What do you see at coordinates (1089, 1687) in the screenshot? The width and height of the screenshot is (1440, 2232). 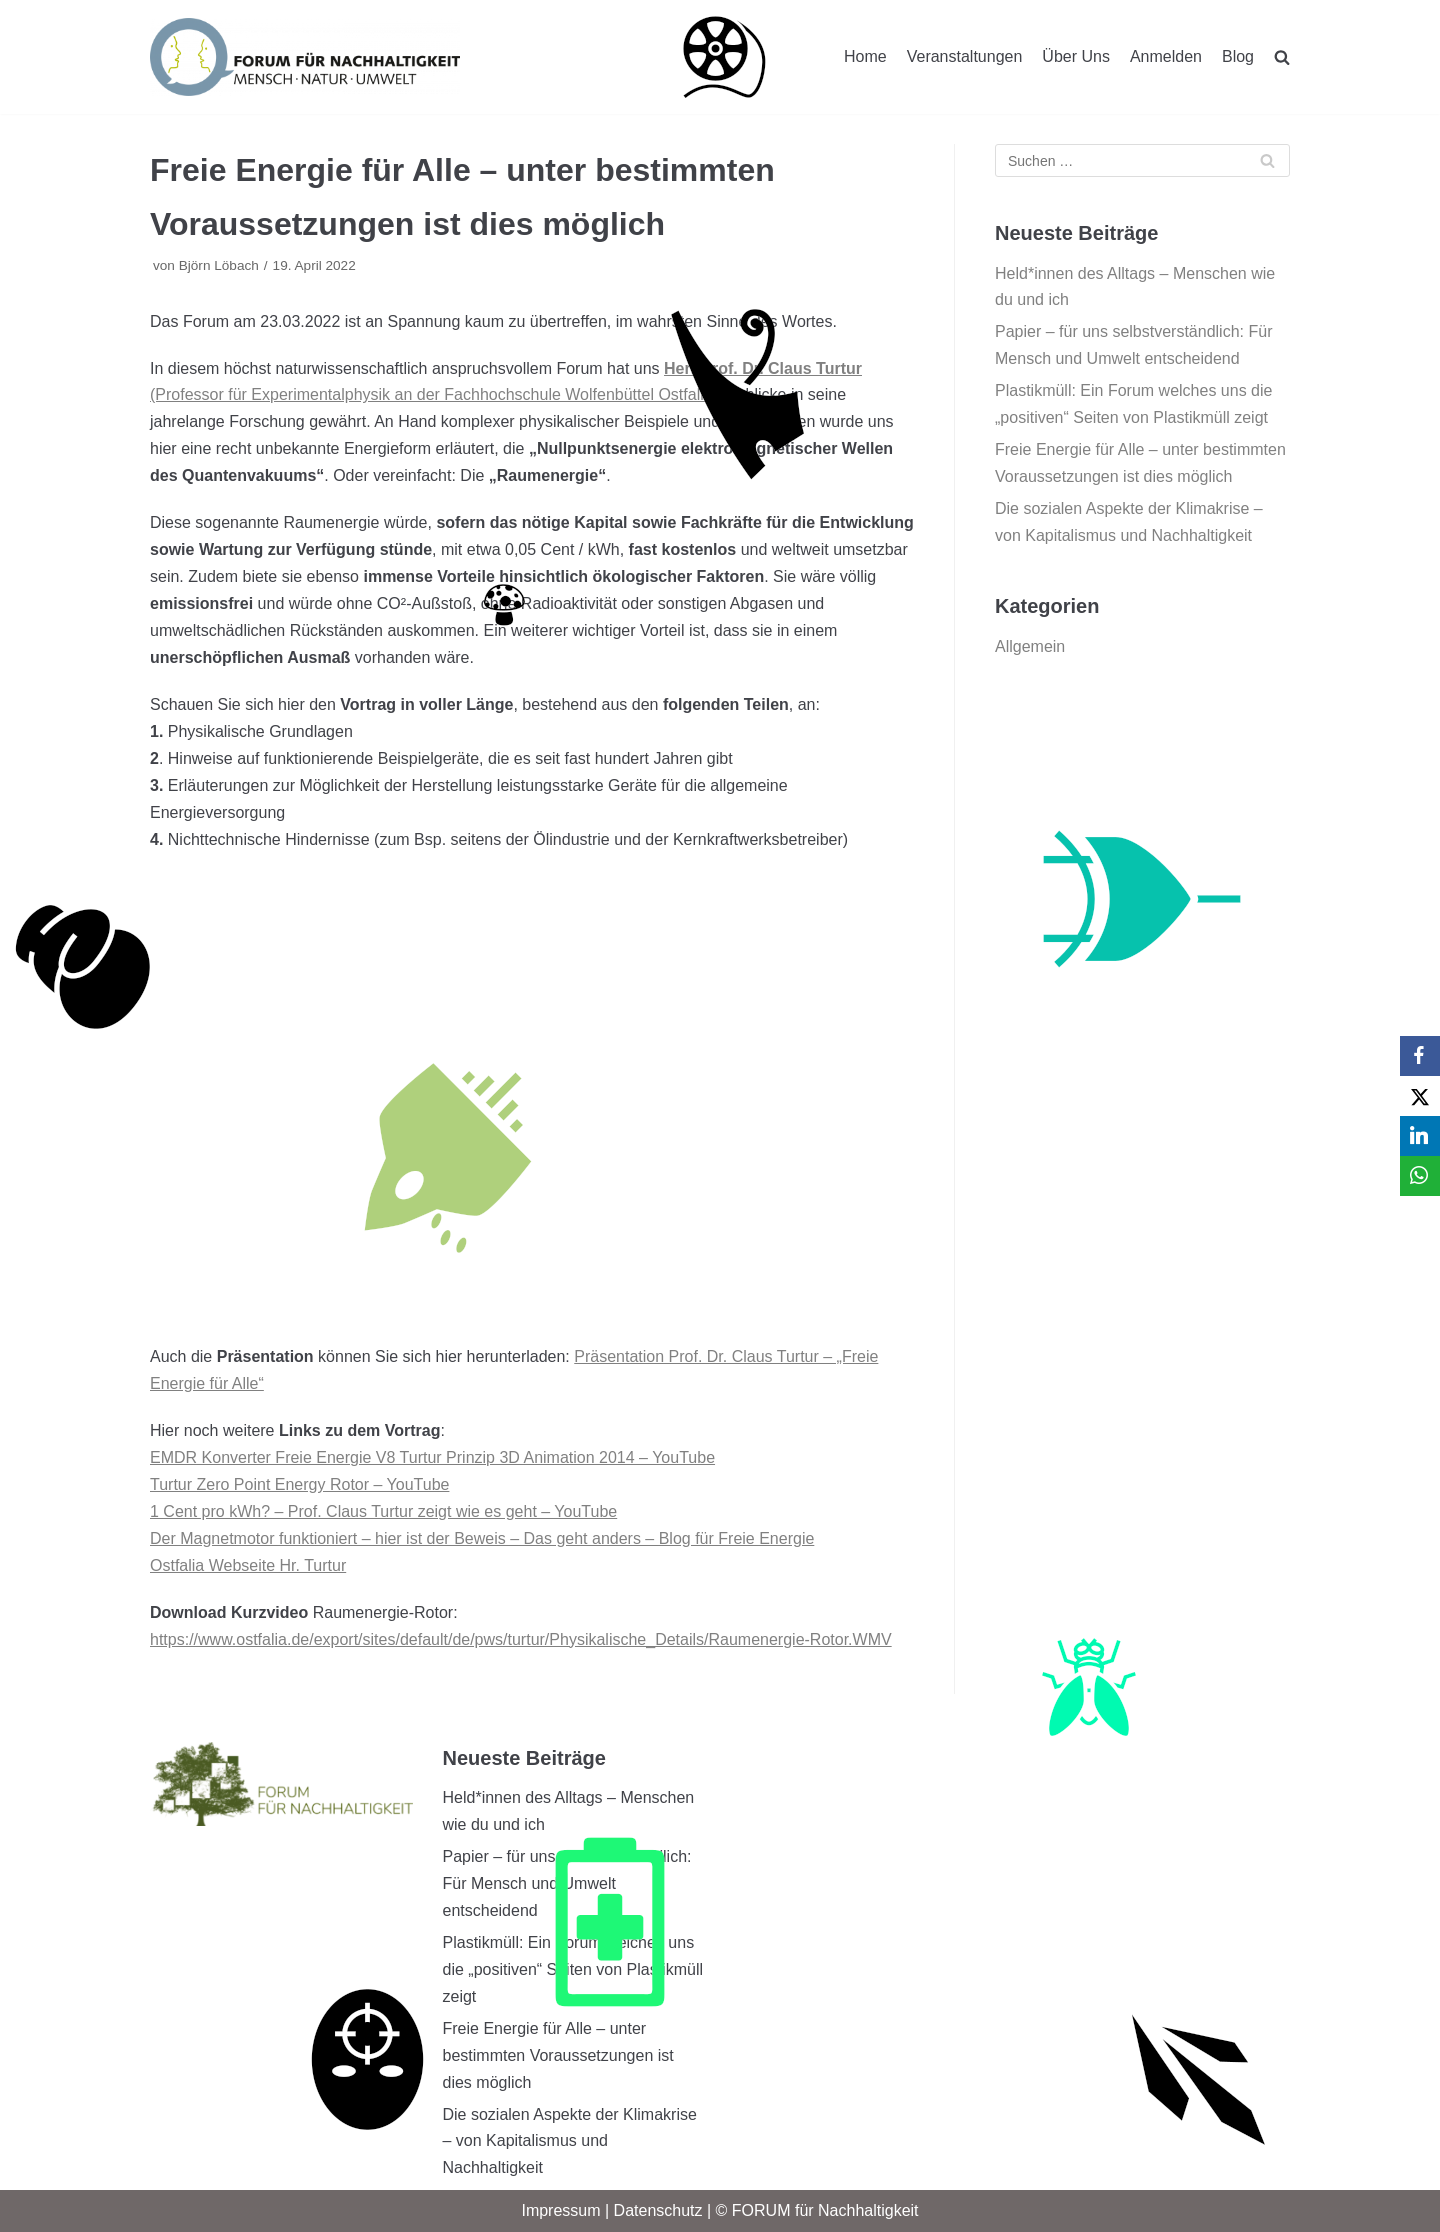 I see `indicates a bug or pest-related feature in a game` at bounding box center [1089, 1687].